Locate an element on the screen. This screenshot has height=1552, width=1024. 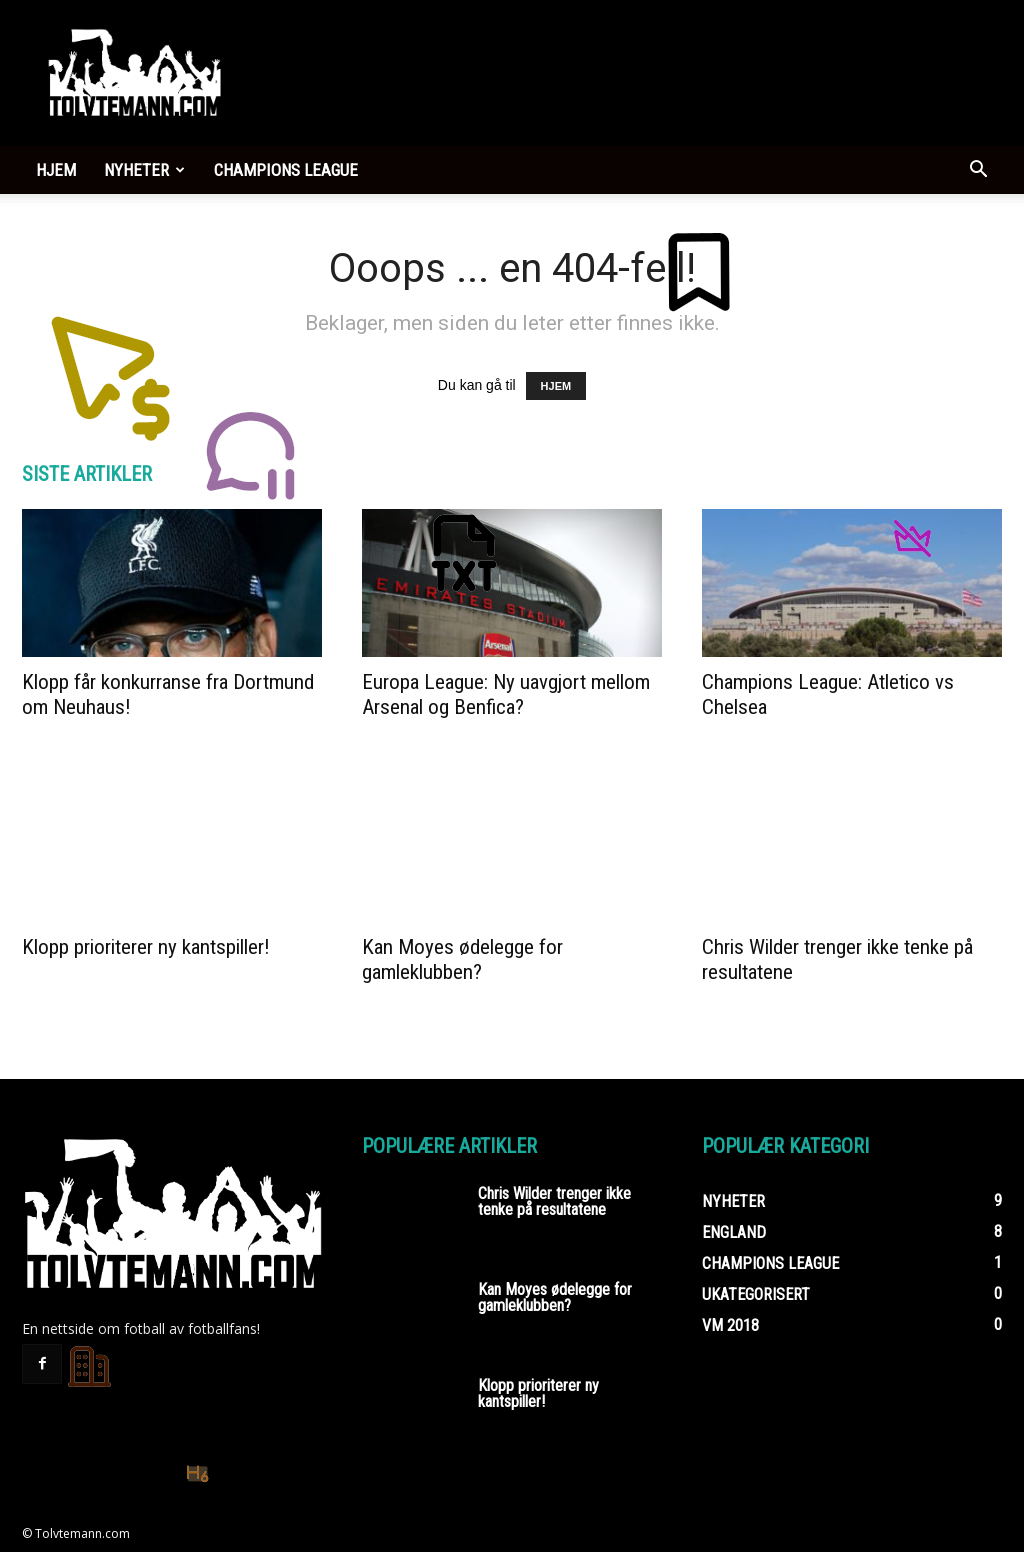
view nearby buildings or properties is located at coordinates (89, 1365).